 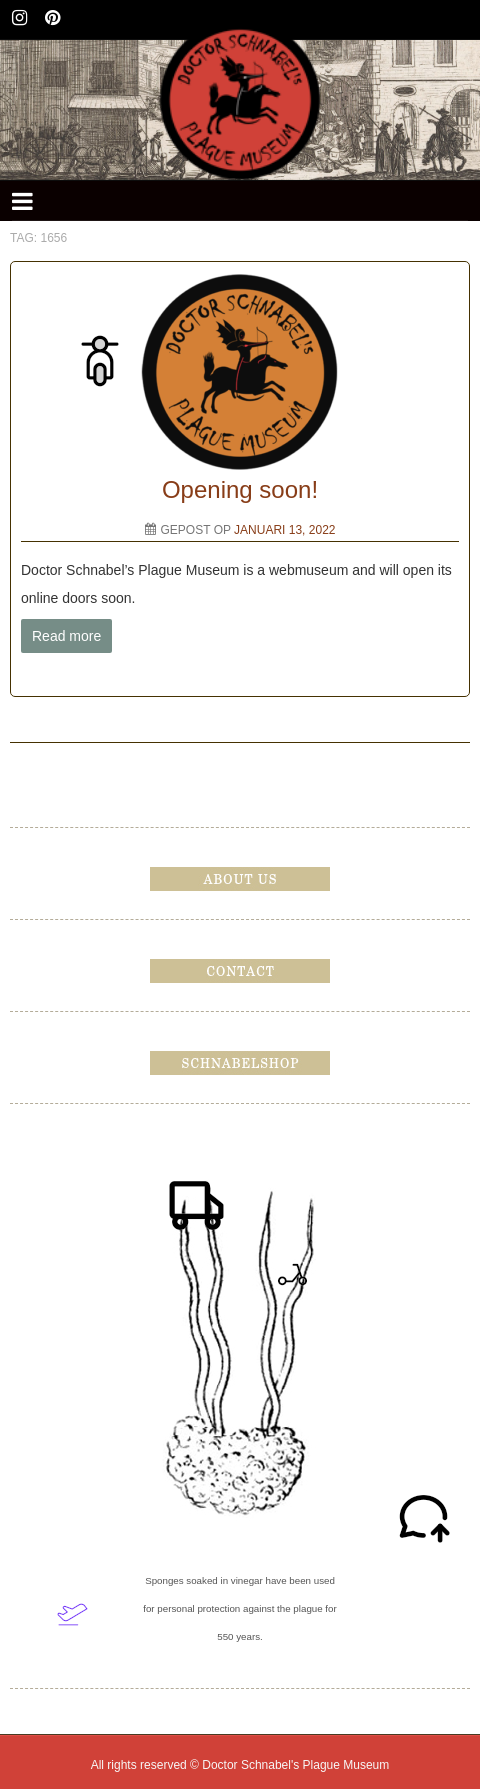 I want to click on select moped or scooter delivery option, so click(x=100, y=361).